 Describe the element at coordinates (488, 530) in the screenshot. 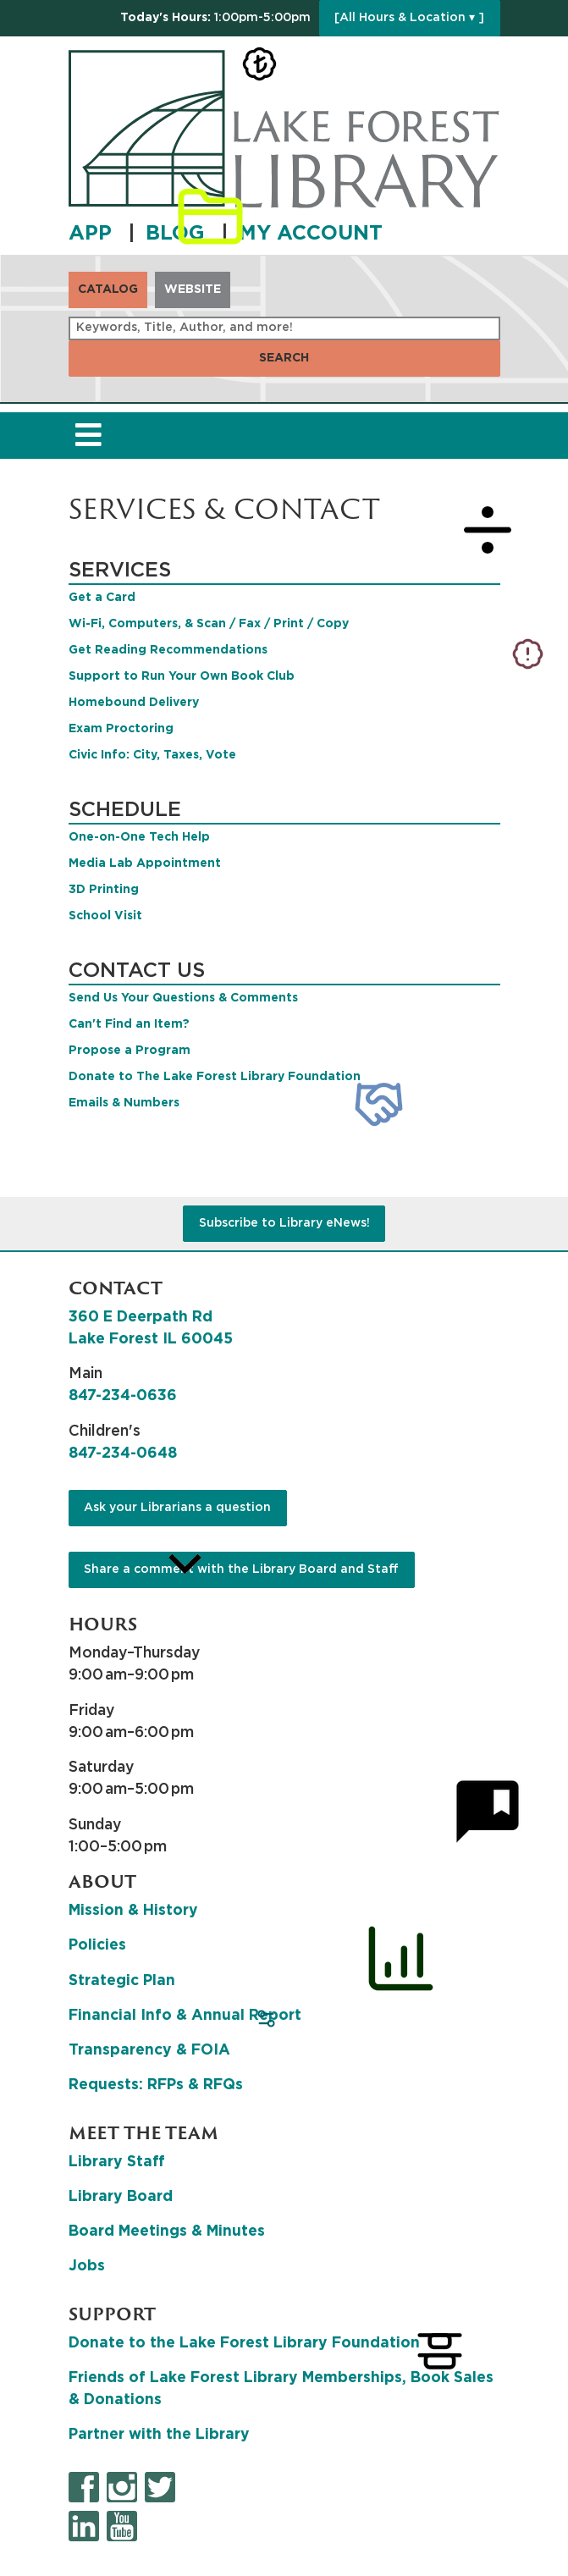

I see `perform division calculation` at that location.